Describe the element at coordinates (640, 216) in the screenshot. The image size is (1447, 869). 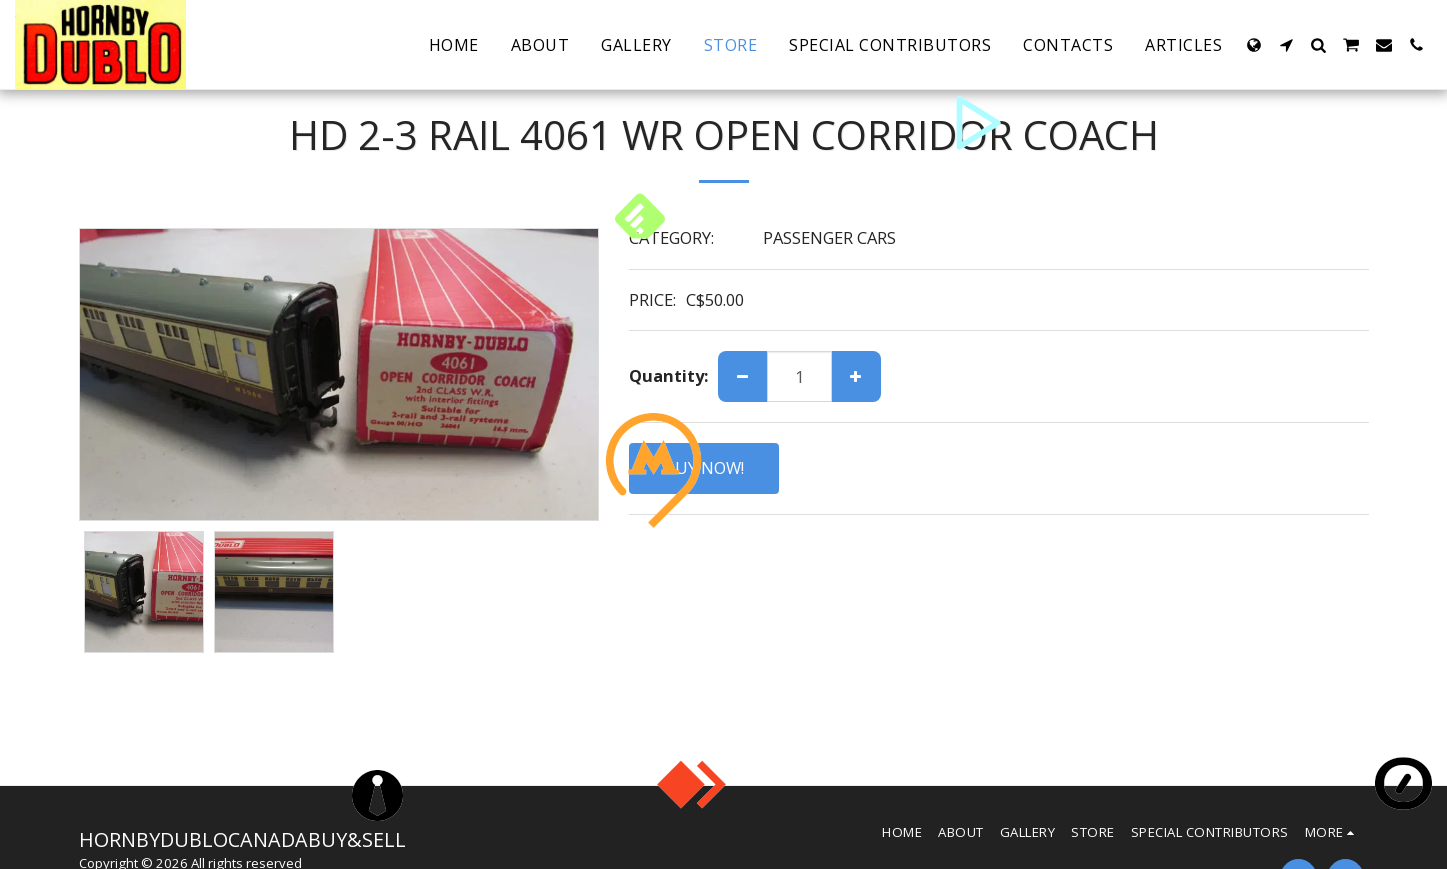
I see `open Feedly app` at that location.